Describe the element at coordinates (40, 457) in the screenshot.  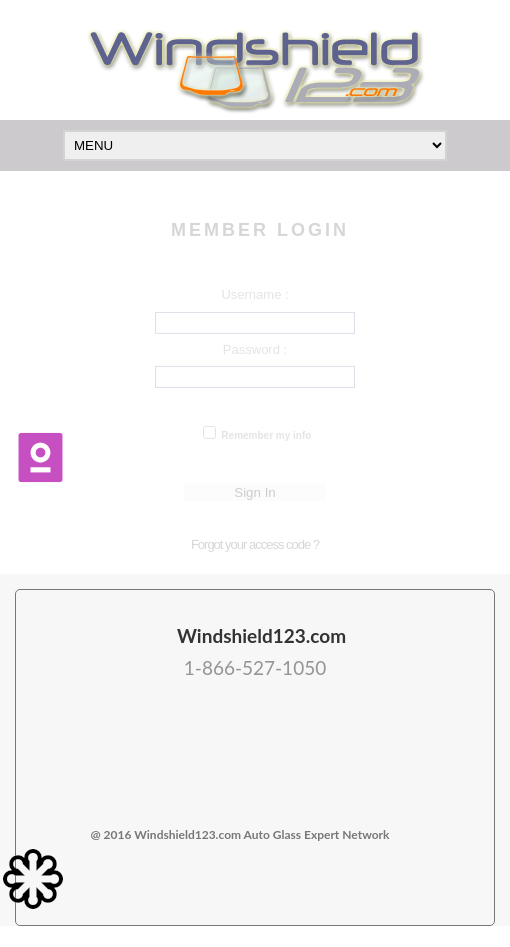
I see `view passport or travel document` at that location.